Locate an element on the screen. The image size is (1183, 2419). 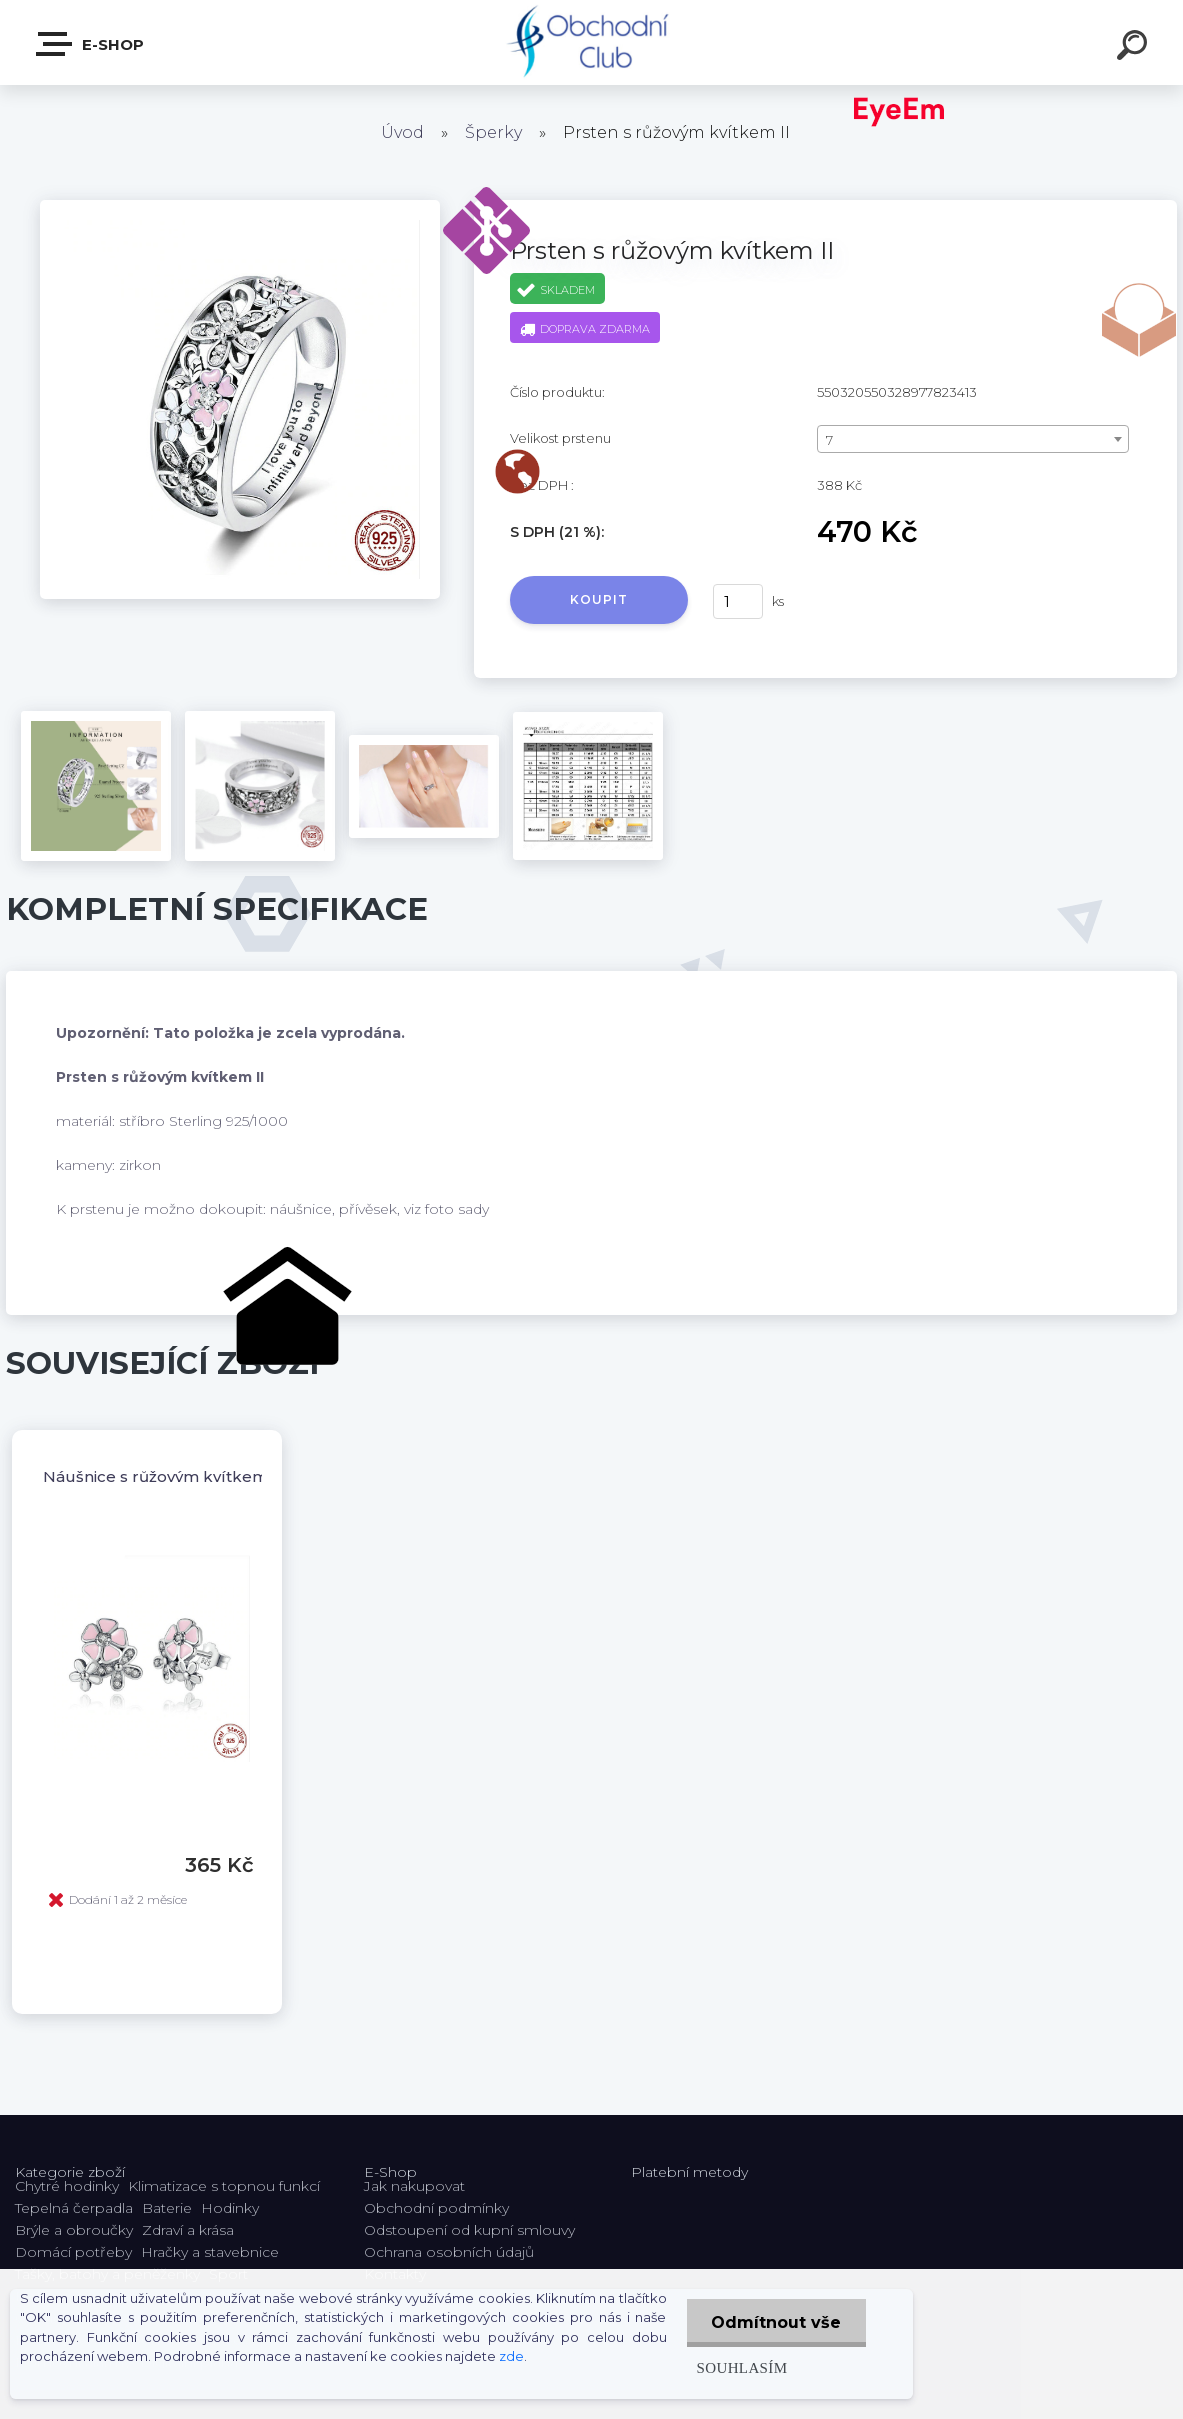
open Roundcube webmail client is located at coordinates (1139, 320).